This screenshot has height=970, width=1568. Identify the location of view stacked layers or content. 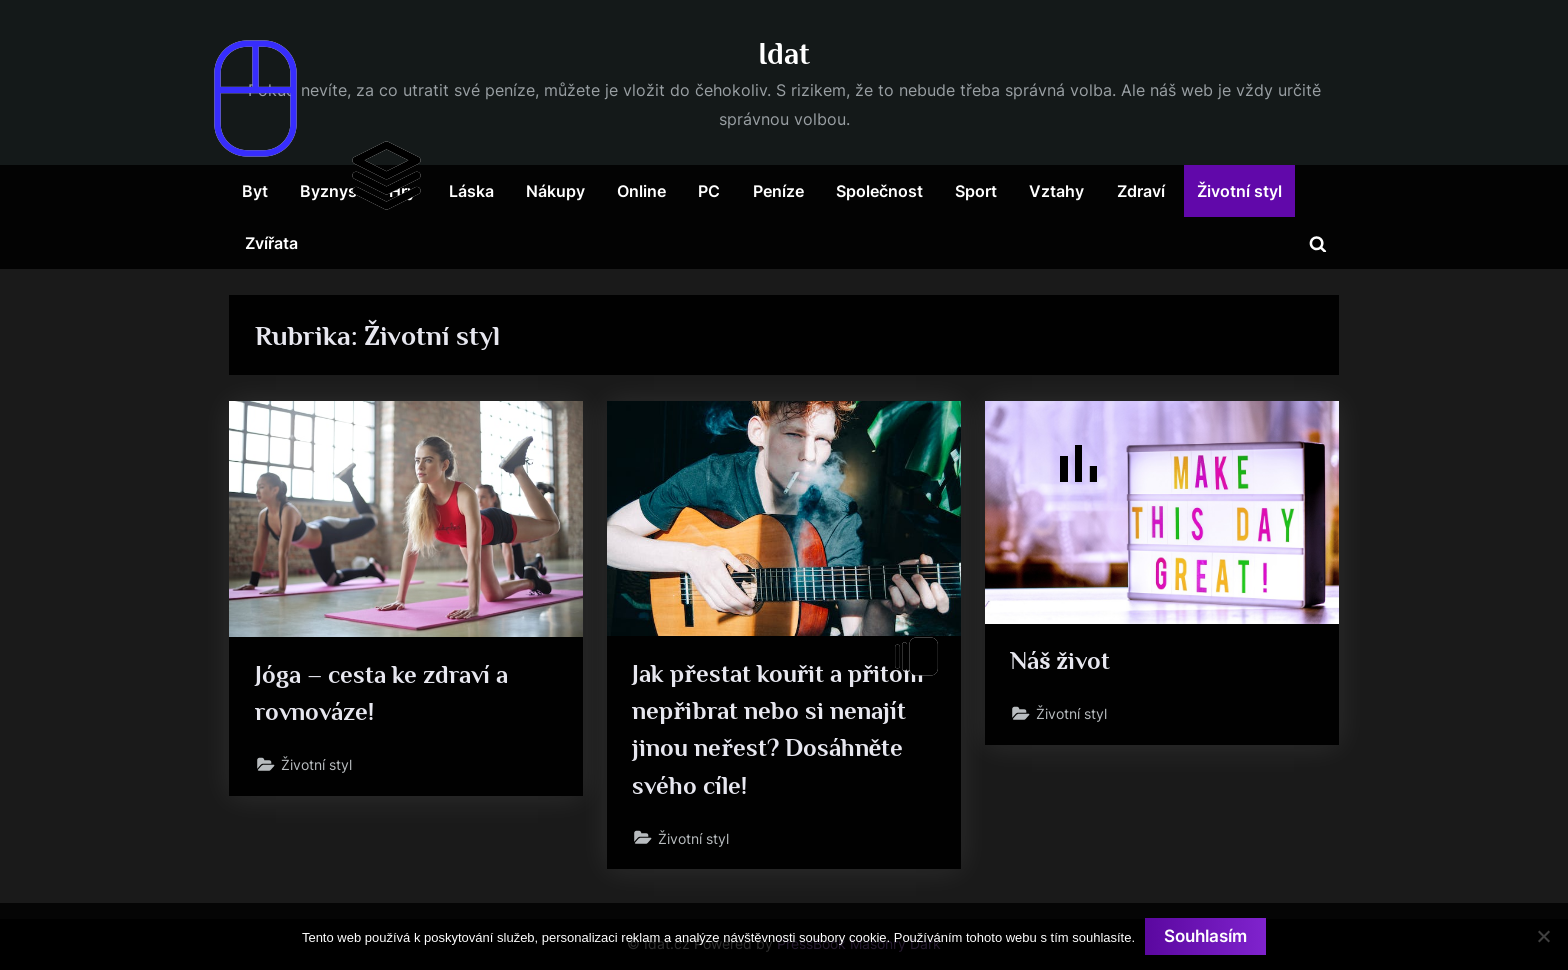
(386, 175).